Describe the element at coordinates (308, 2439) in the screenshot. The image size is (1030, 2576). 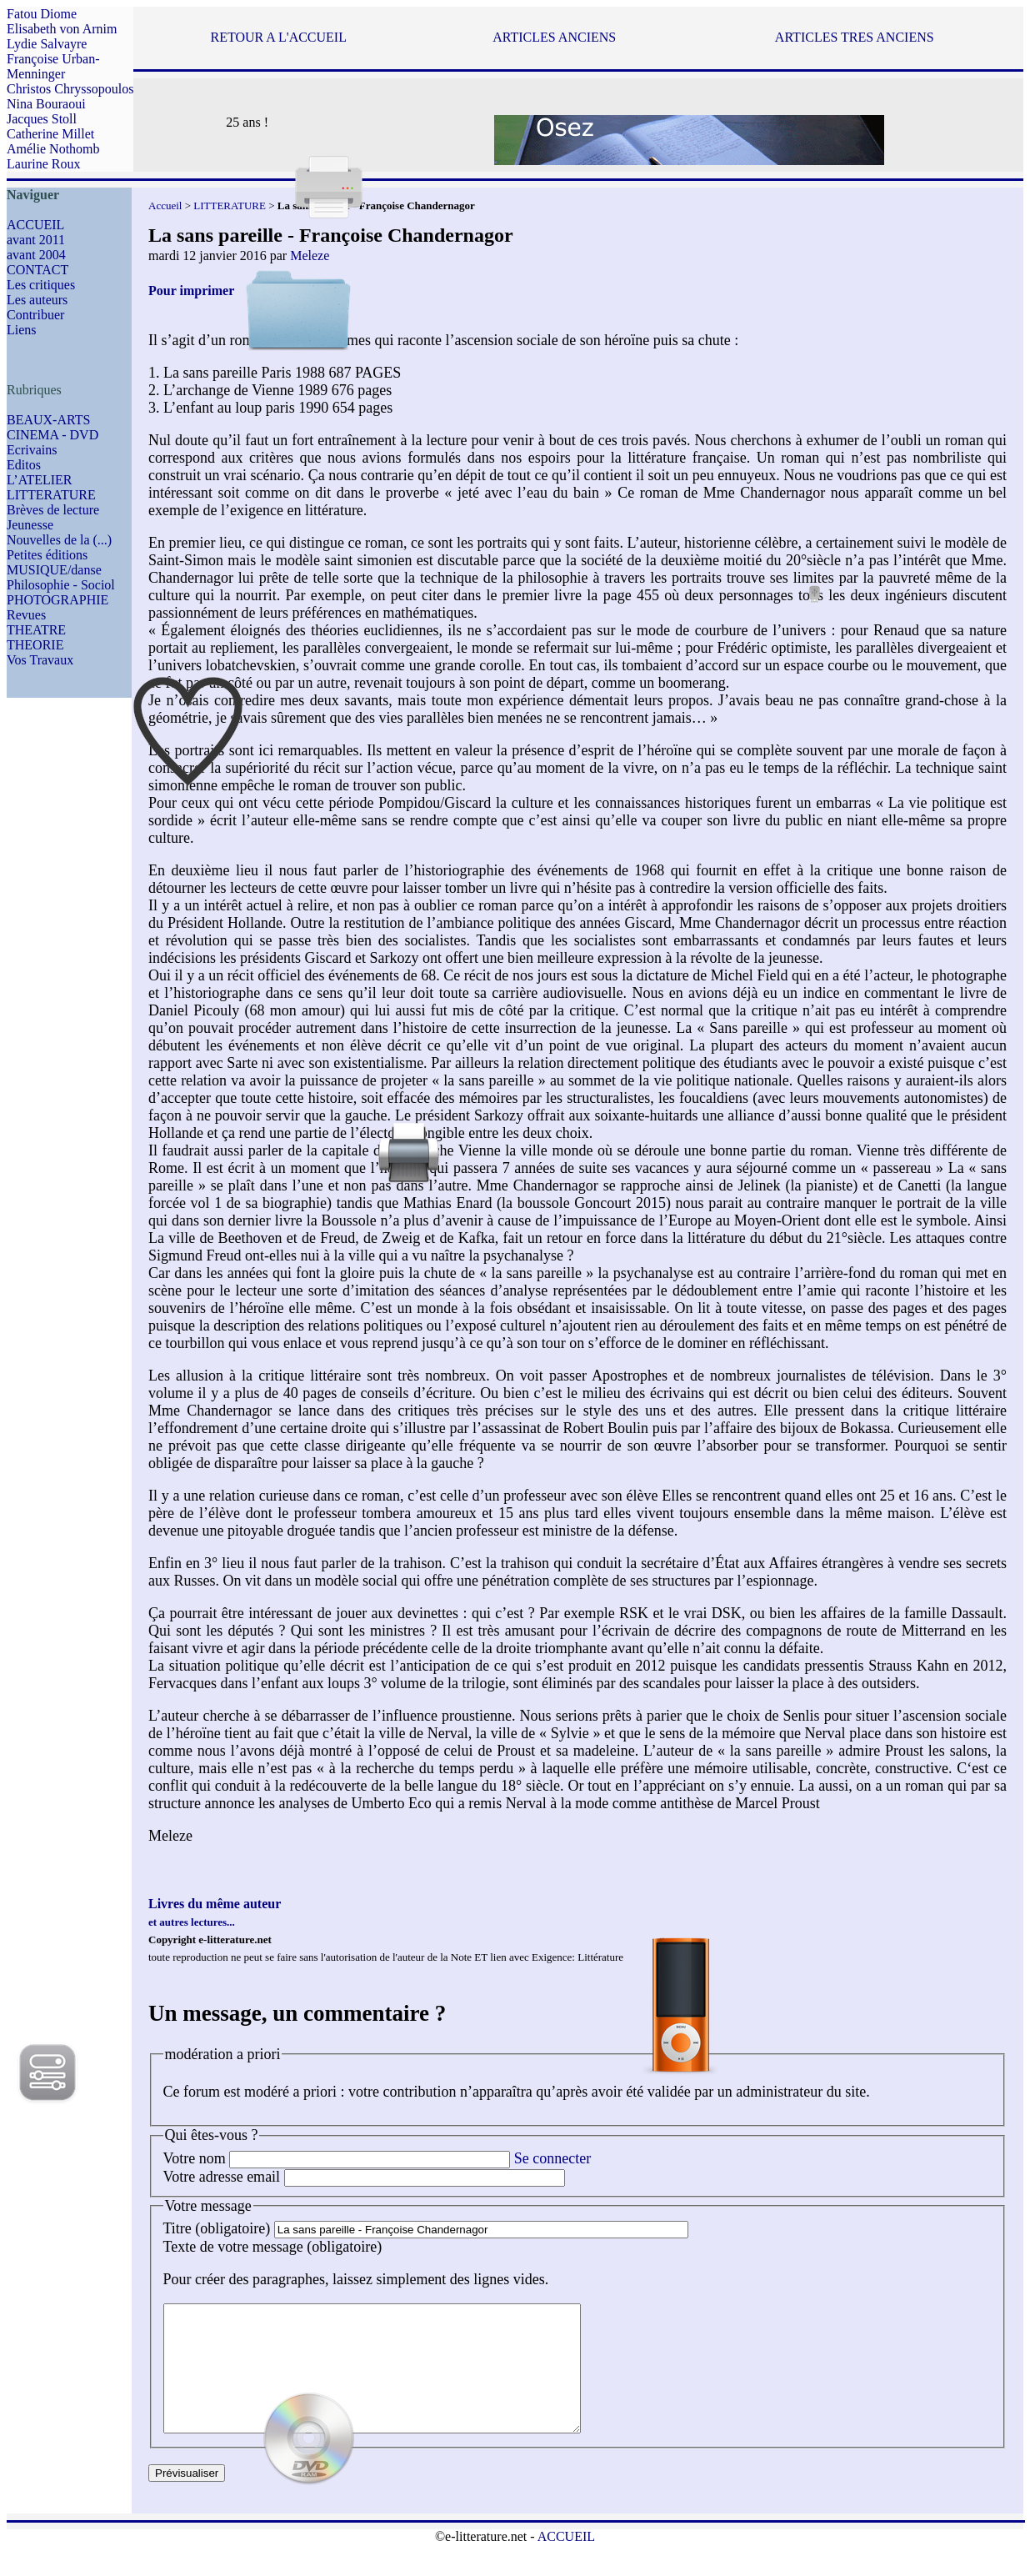
I see `indicates a DVD-RAM disc in the system` at that location.